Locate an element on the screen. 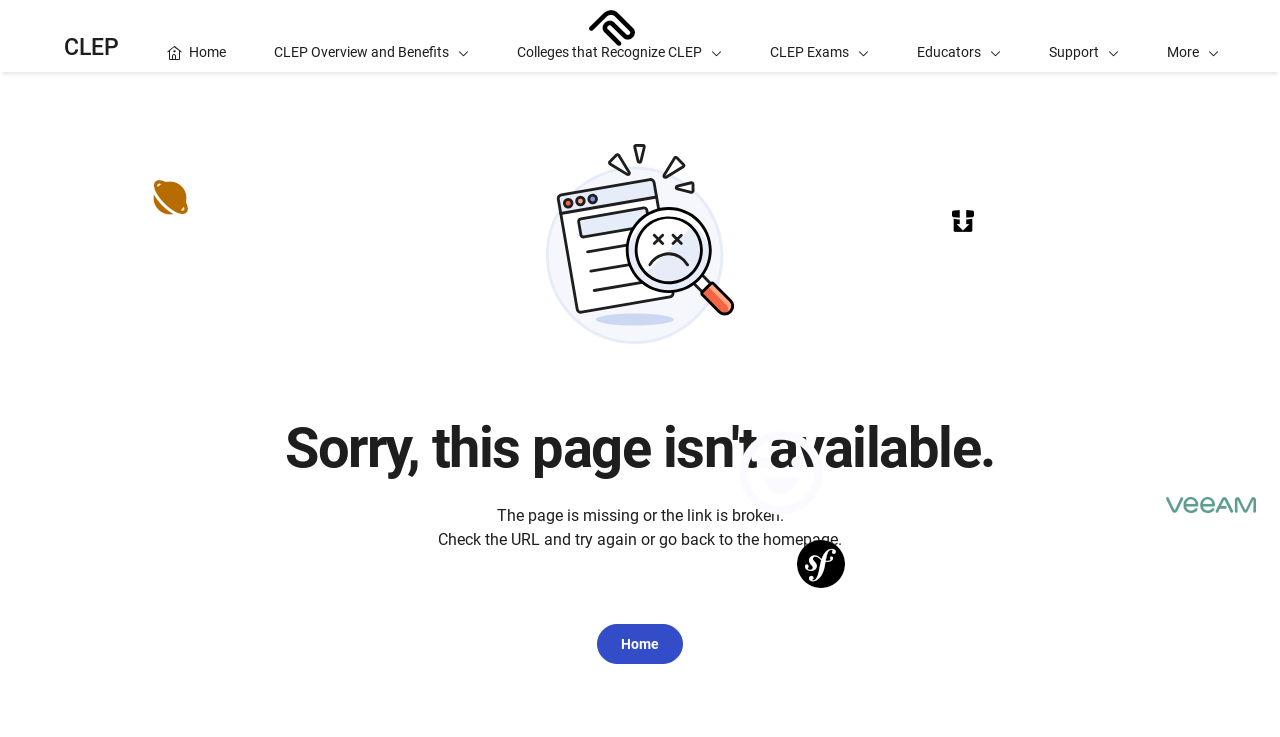 This screenshot has width=1280, height=737. rumahweb company logo is located at coordinates (612, 28).